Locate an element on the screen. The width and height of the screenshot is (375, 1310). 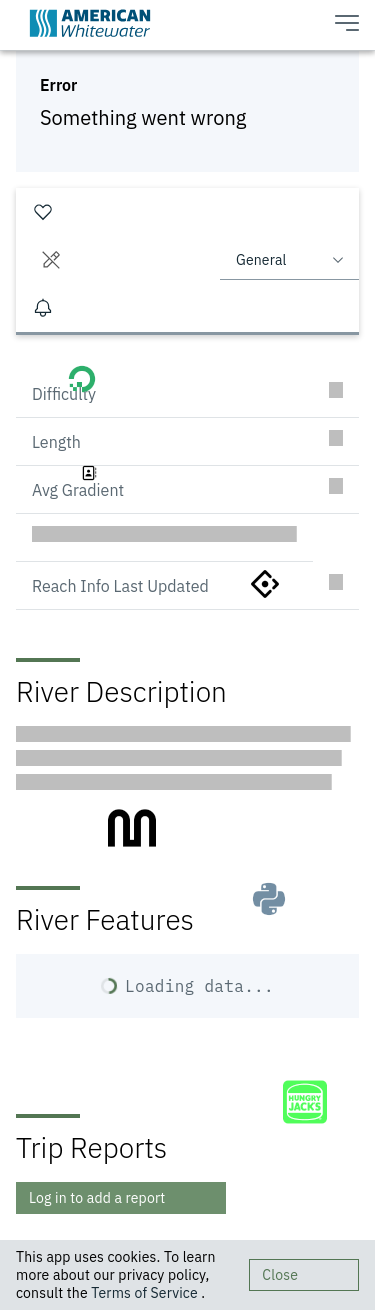
DigitalOcean brand logo is located at coordinates (82, 379).